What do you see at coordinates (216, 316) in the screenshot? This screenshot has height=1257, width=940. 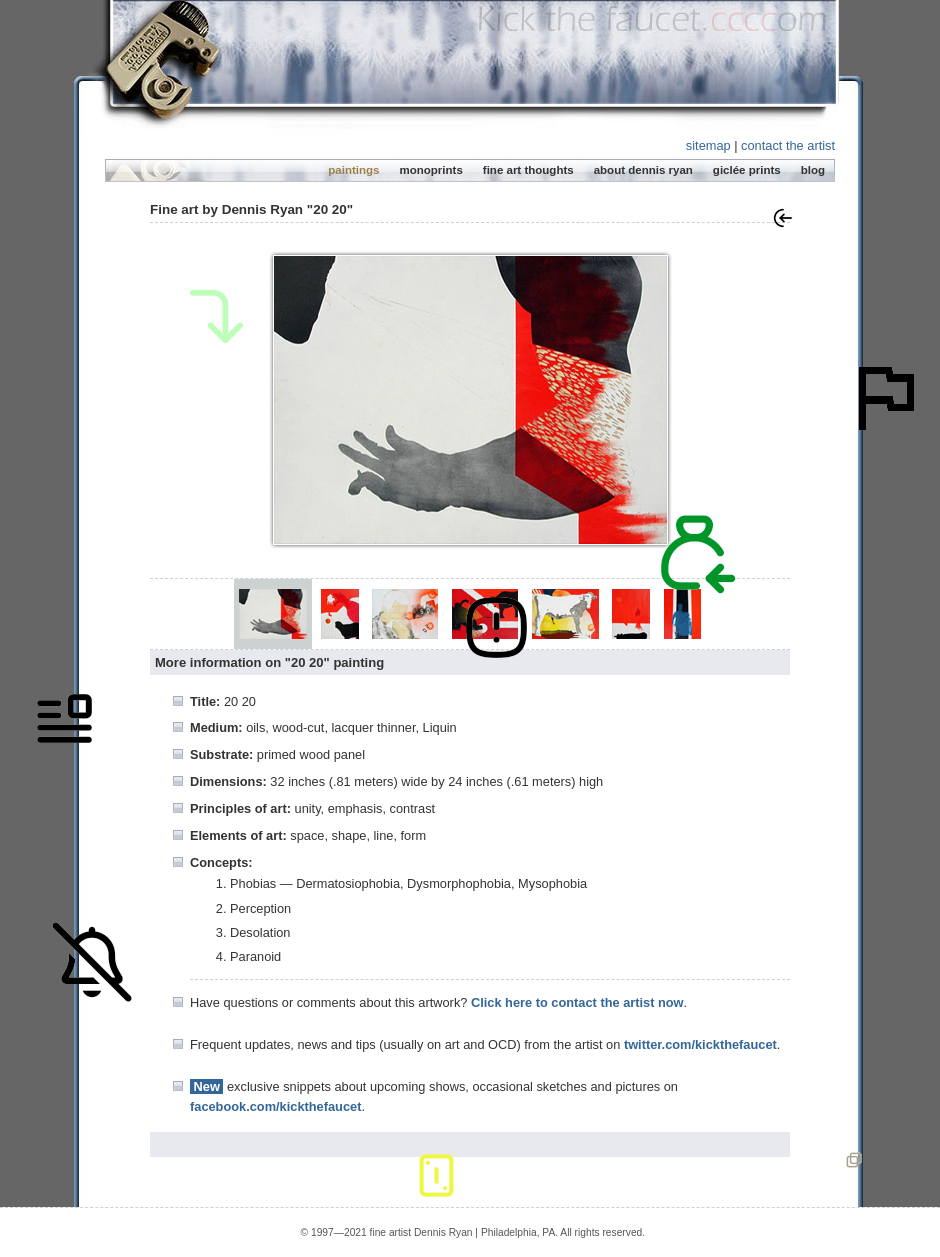 I see `navigate right then down` at bounding box center [216, 316].